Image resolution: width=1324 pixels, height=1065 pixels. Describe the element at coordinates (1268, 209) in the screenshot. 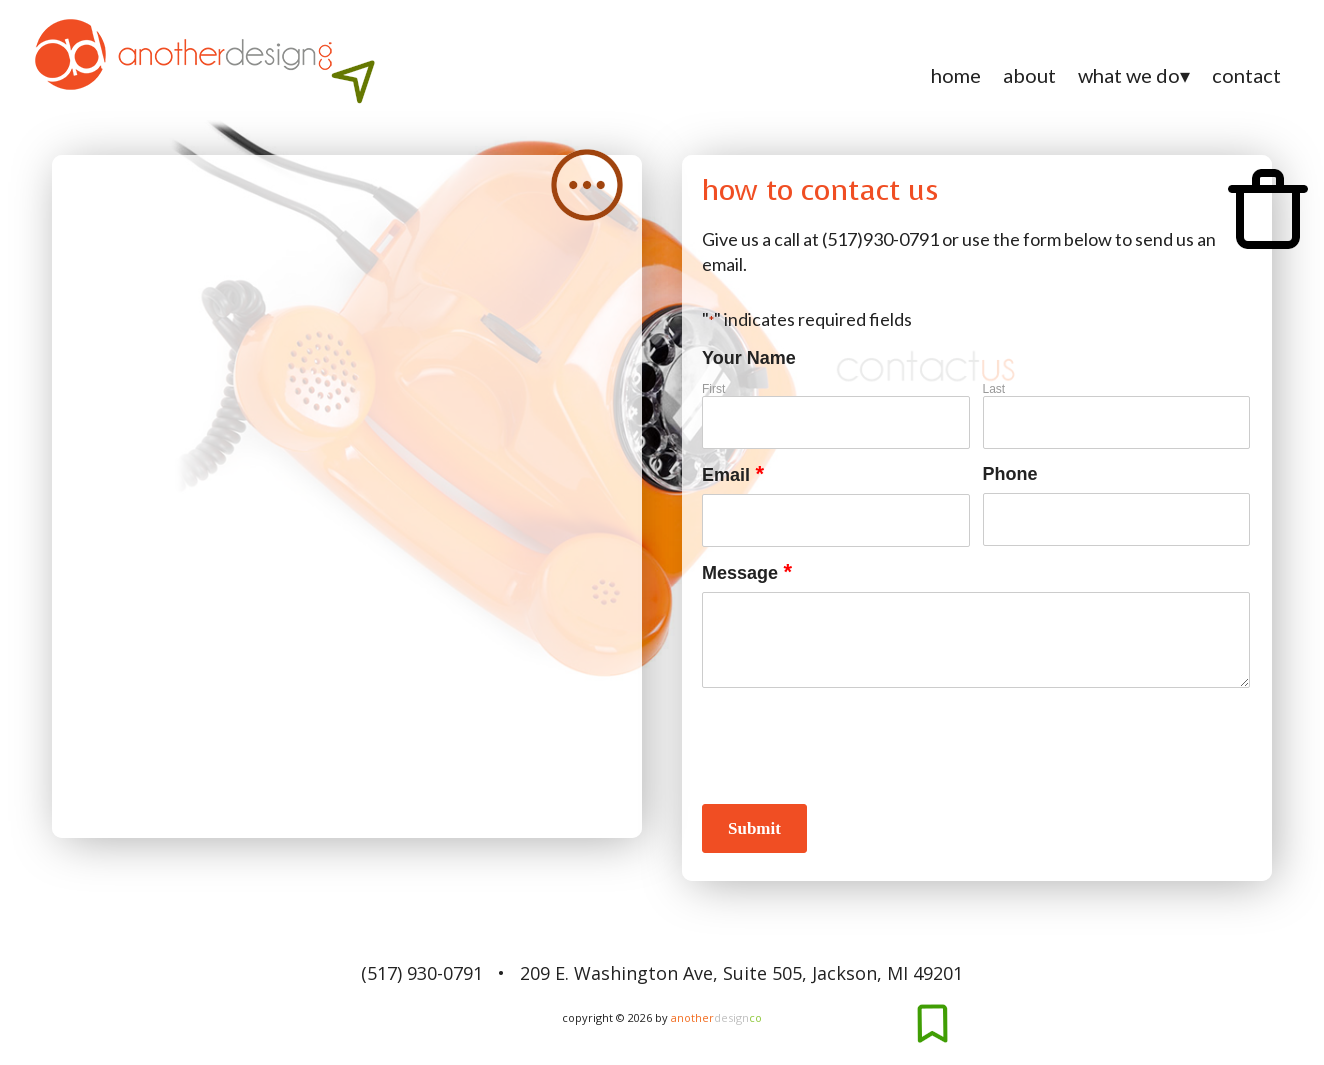

I see `delete this item` at that location.